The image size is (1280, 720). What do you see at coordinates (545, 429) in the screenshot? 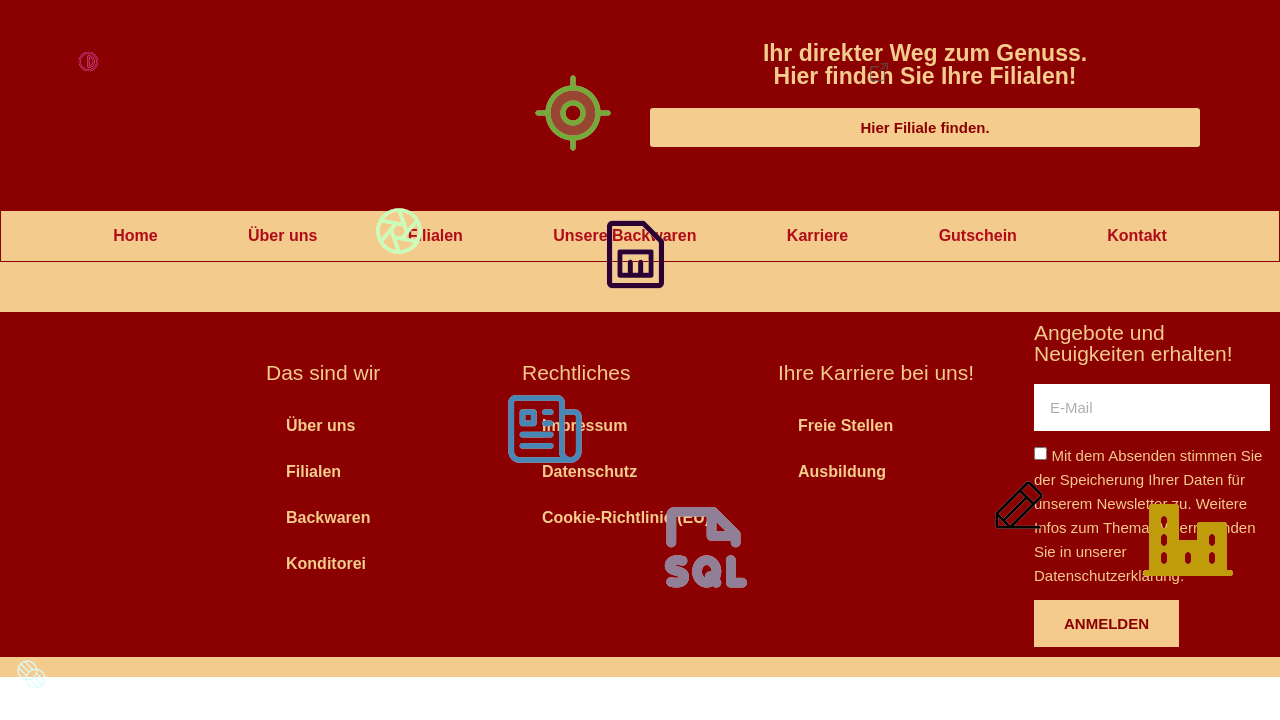
I see `view news or articles` at bounding box center [545, 429].